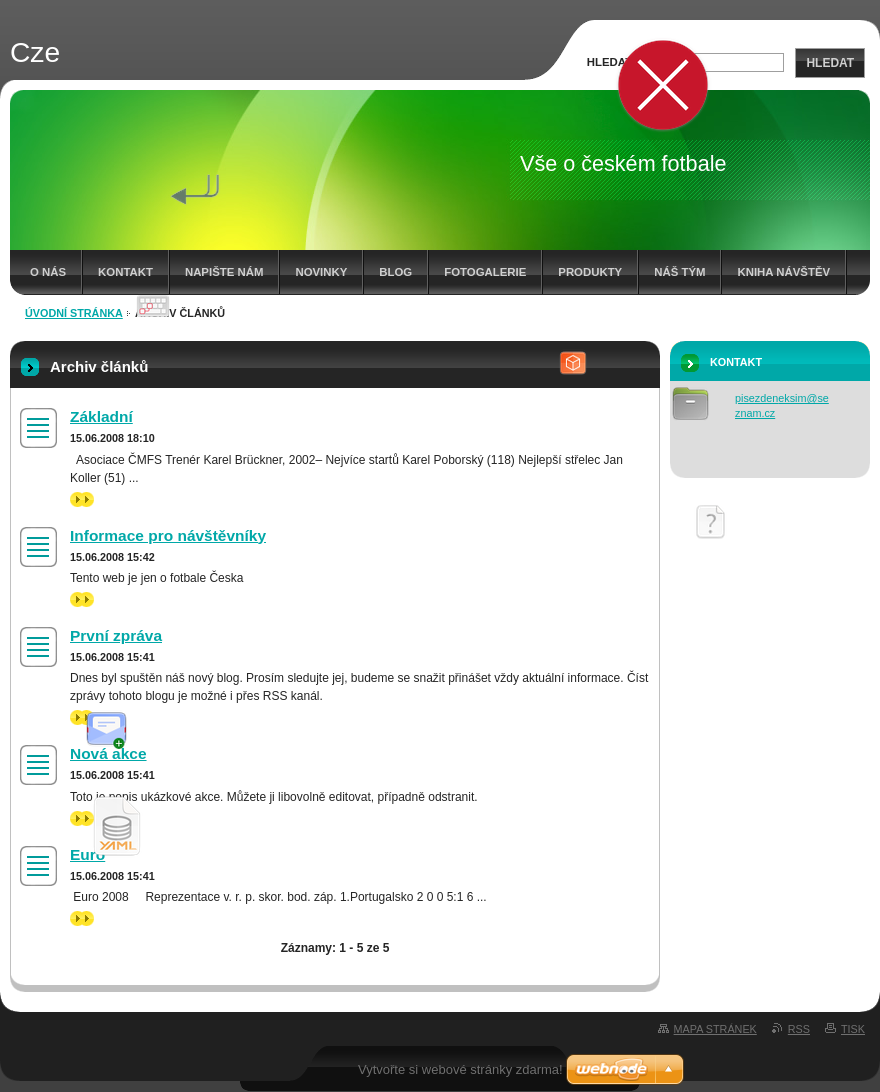 The image size is (880, 1092). Describe the element at coordinates (194, 186) in the screenshot. I see `reply to all recipients of an email` at that location.